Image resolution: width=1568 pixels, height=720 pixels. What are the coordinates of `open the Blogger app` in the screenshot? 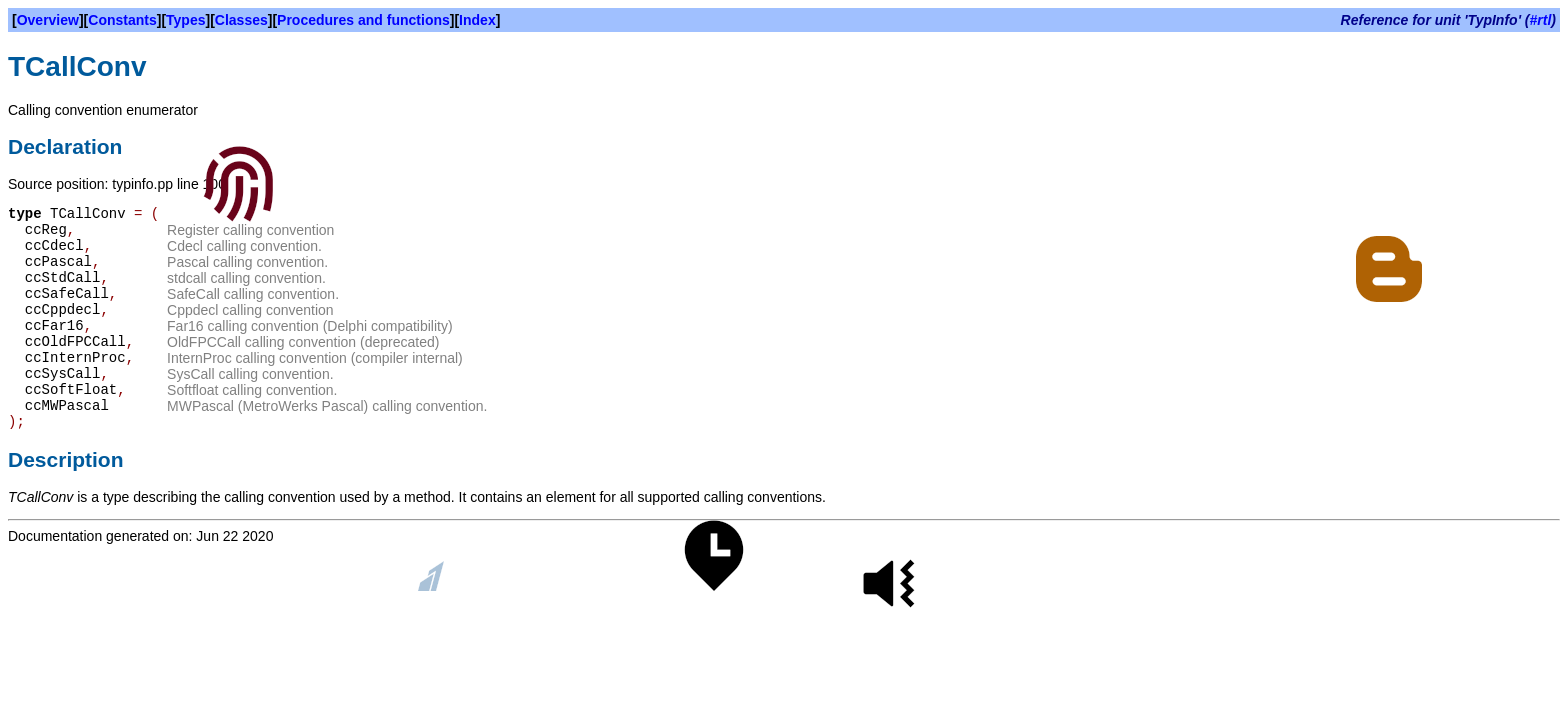 It's located at (1389, 269).